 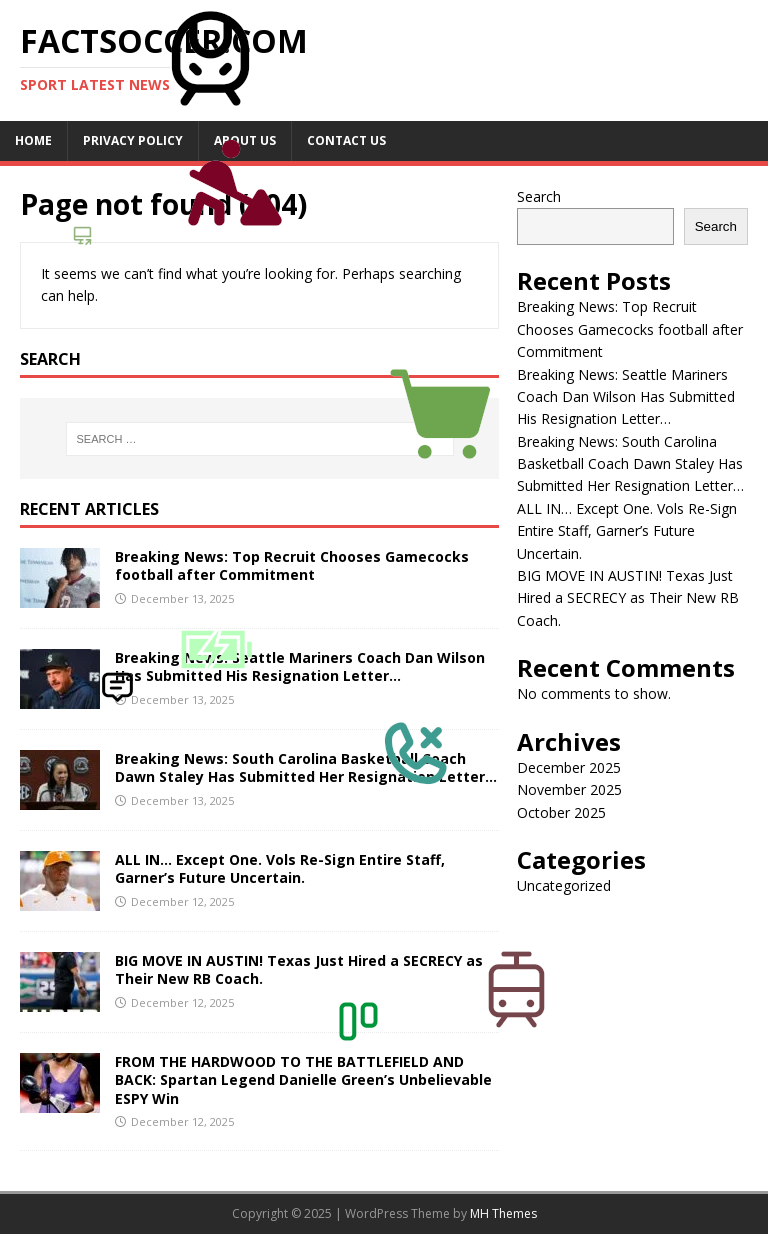 I want to click on view train or rail transit options, so click(x=210, y=58).